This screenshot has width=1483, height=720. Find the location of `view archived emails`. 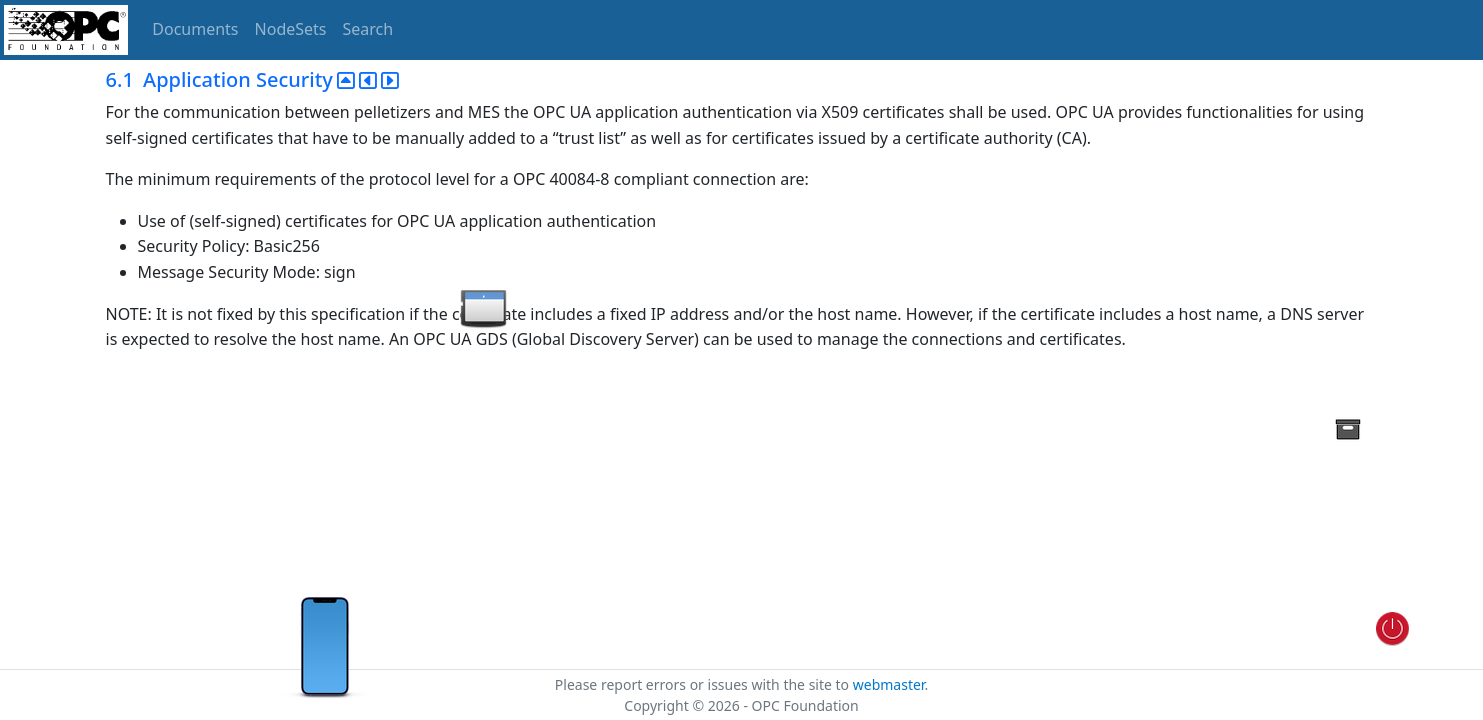

view archived emails is located at coordinates (1348, 429).